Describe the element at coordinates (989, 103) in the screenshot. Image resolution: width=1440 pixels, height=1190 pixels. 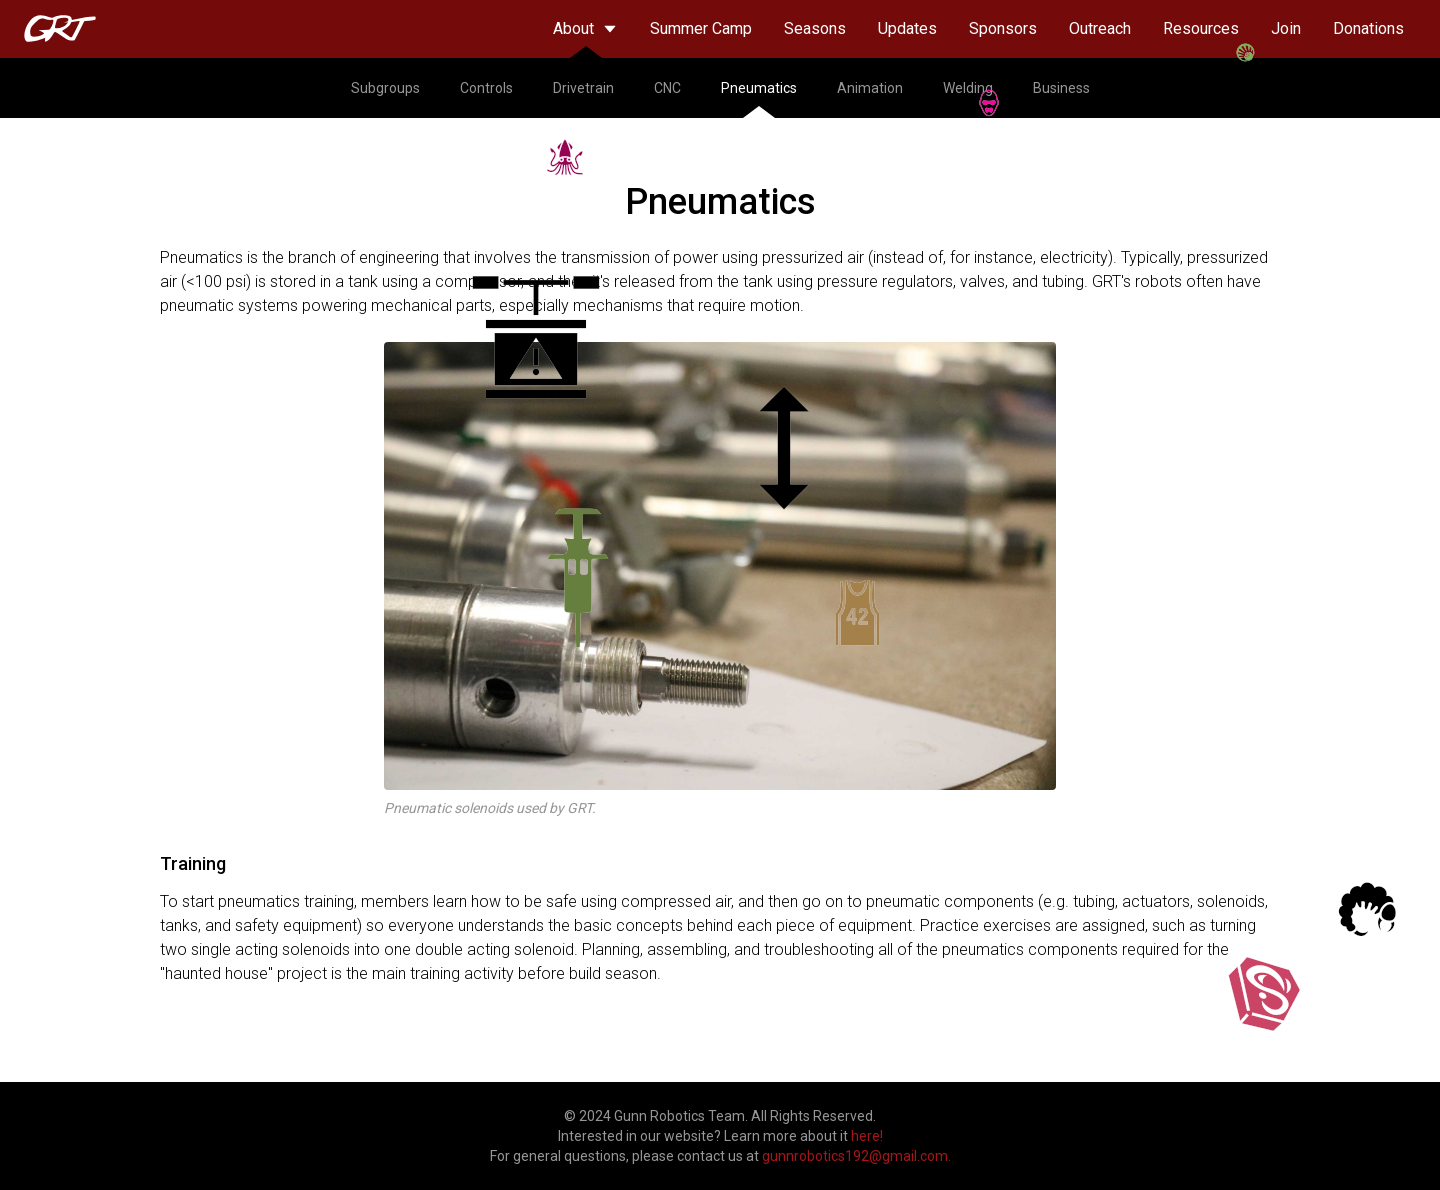
I see `indicates a villain or antagonist character` at that location.